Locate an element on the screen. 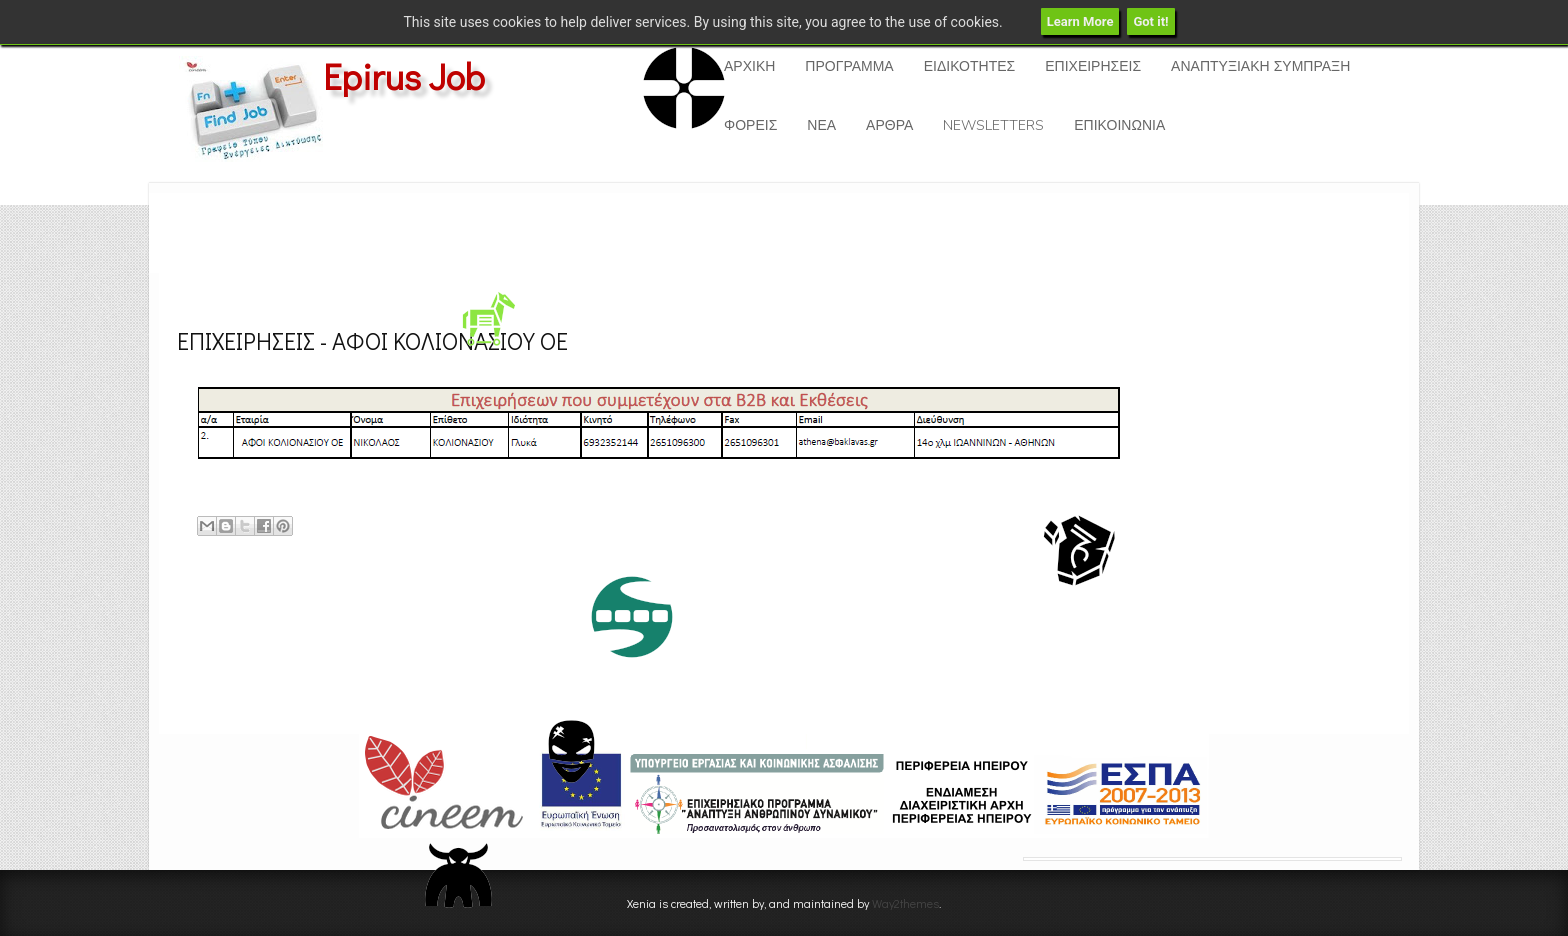  select a villain or antagonist character is located at coordinates (571, 751).